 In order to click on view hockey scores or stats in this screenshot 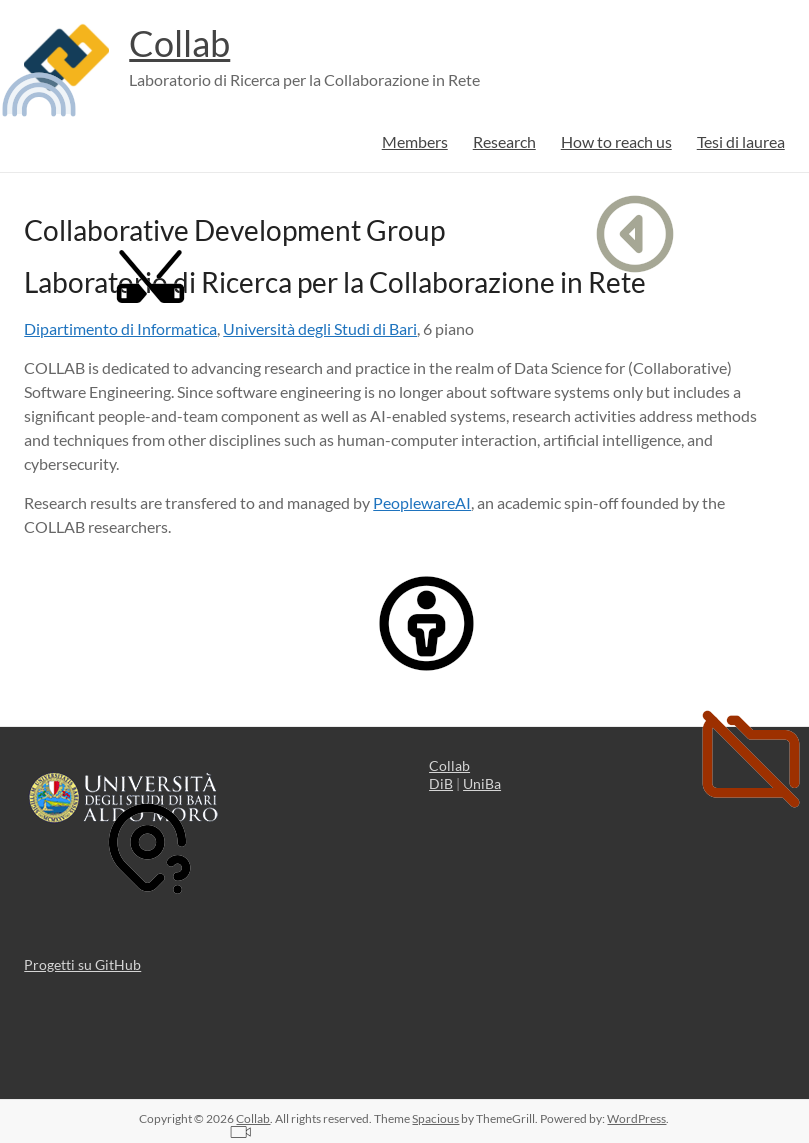, I will do `click(150, 276)`.